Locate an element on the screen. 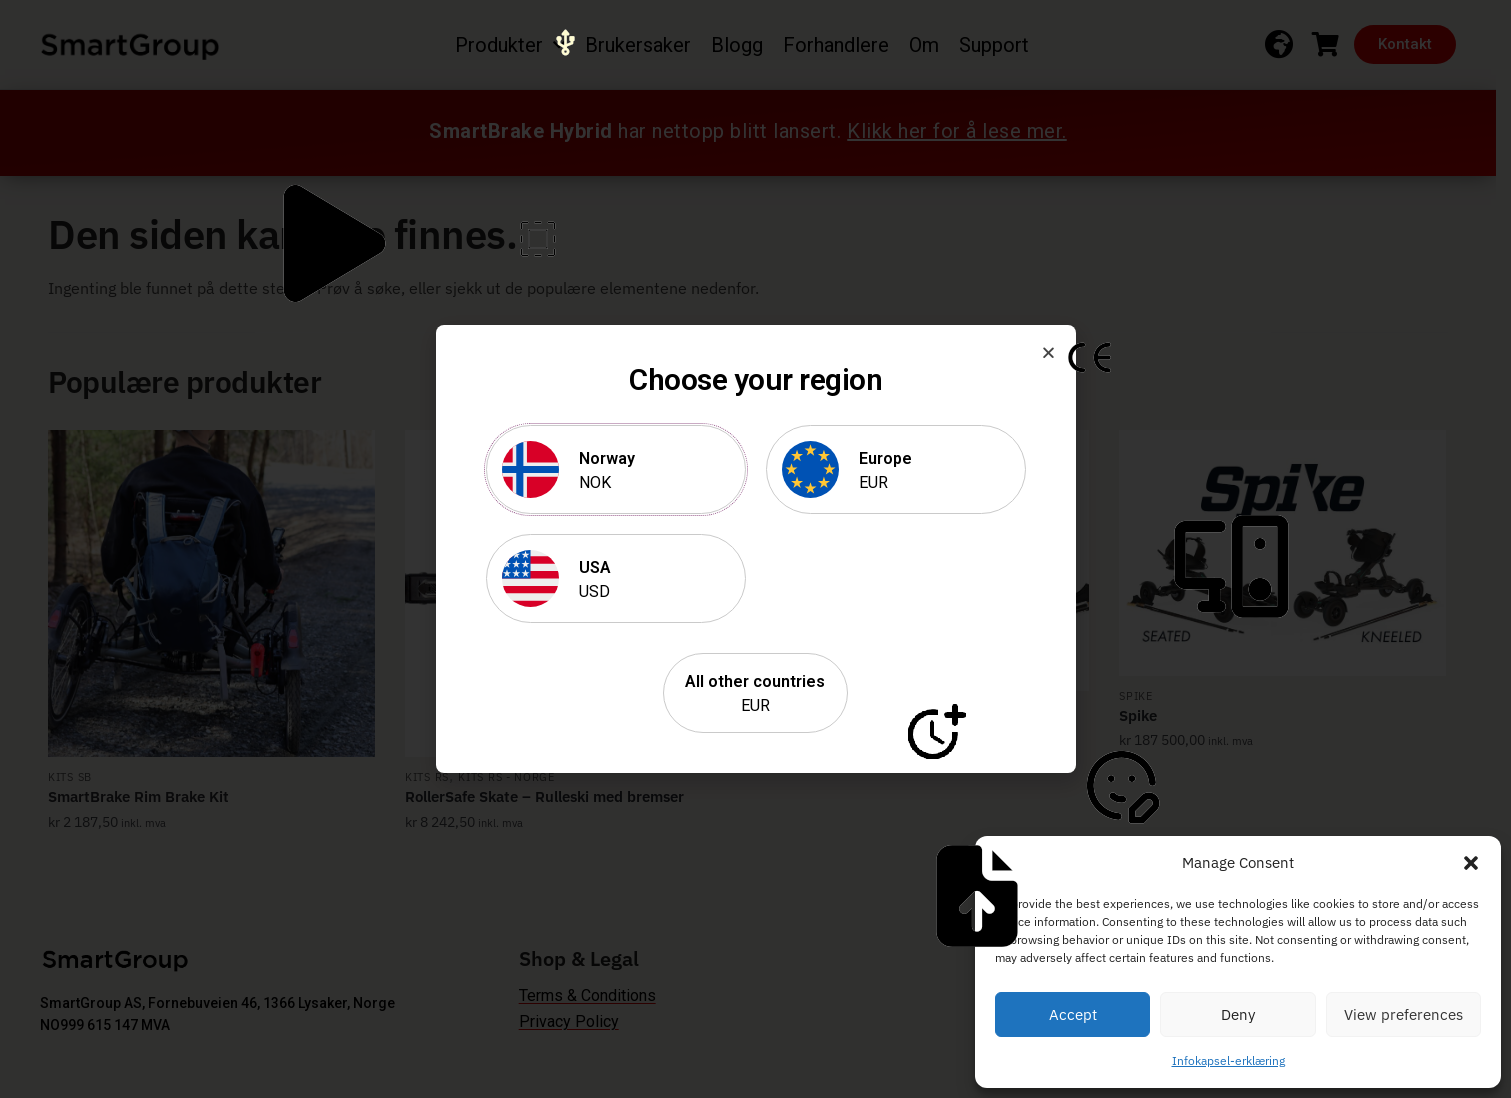 The width and height of the screenshot is (1511, 1098). view connected devices is located at coordinates (1231, 566).